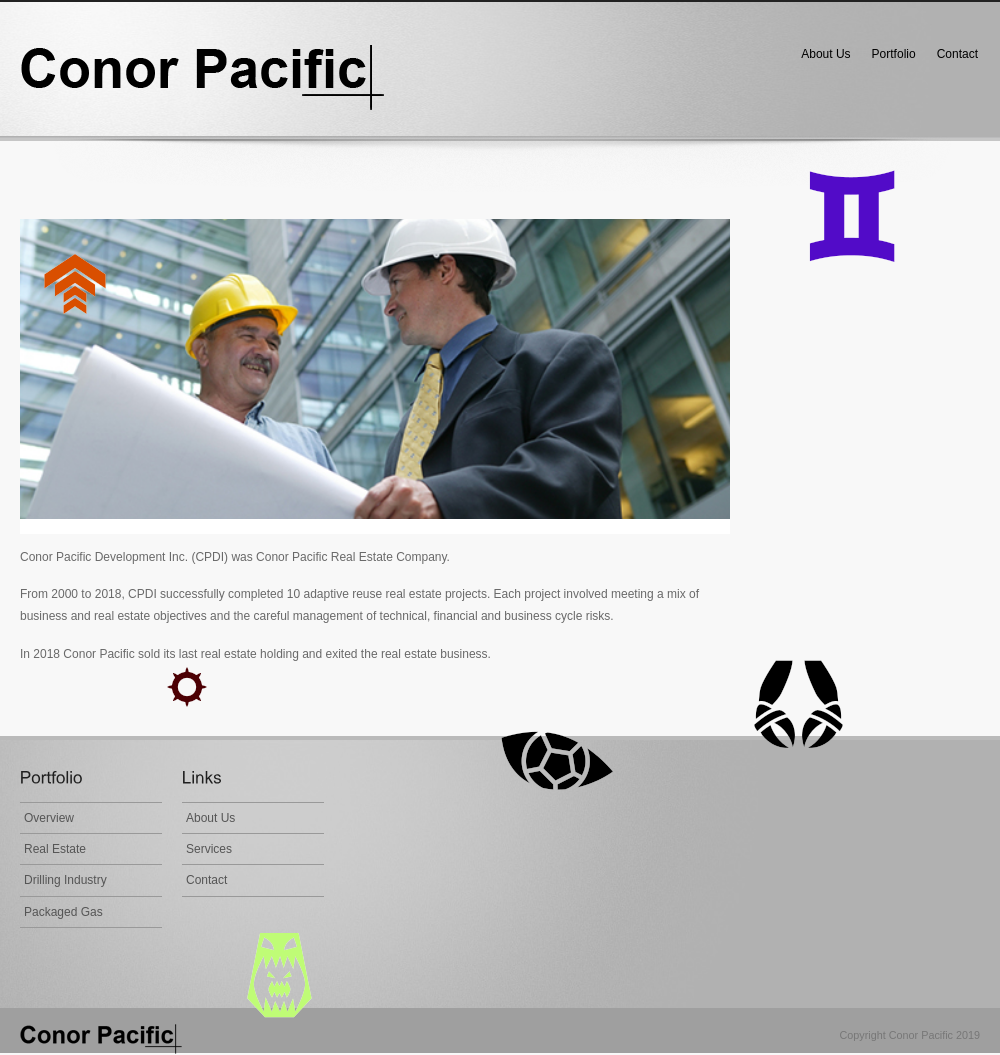 The width and height of the screenshot is (1000, 1055). Describe the element at coordinates (187, 687) in the screenshot. I see `spikeball game or sports activity` at that location.